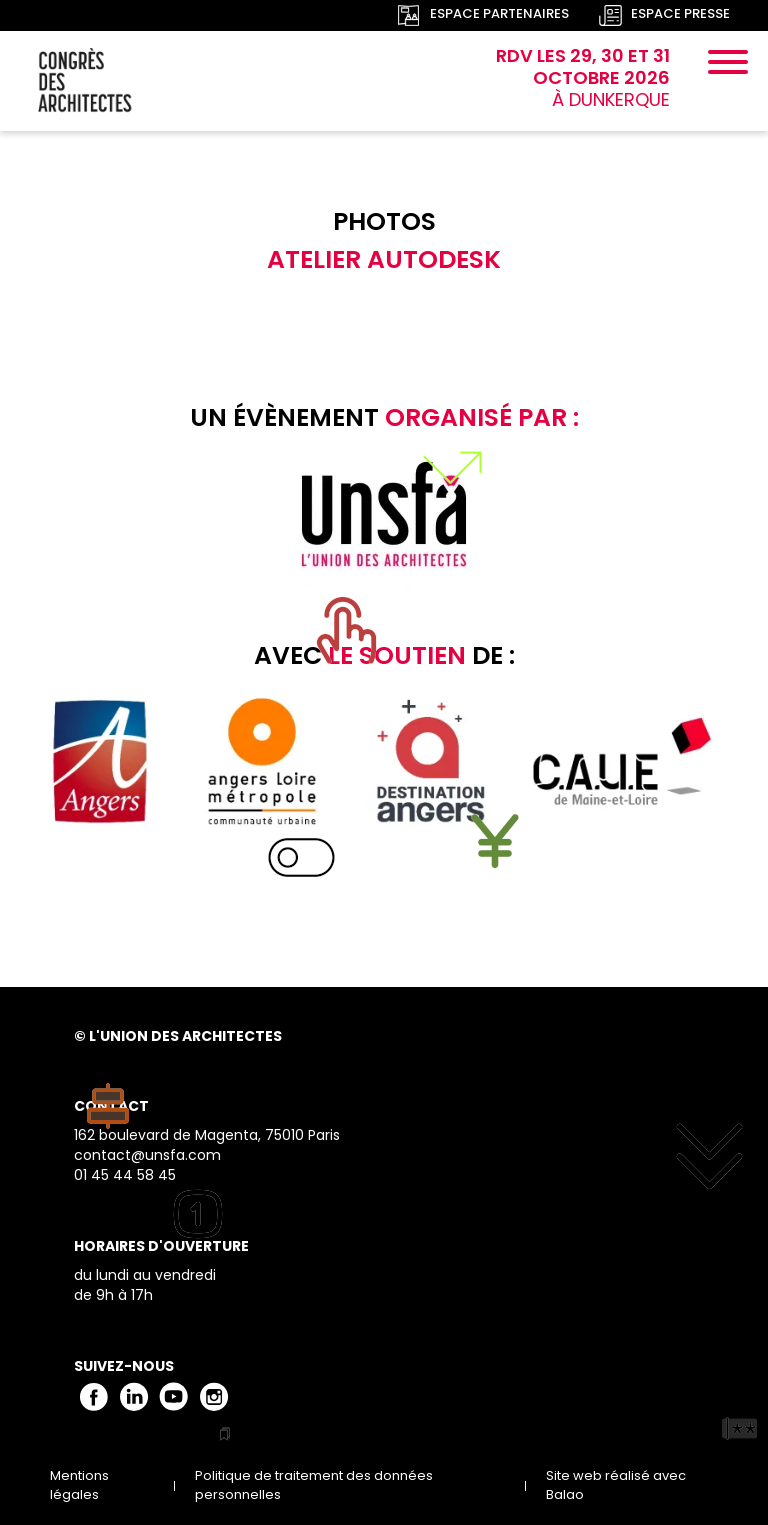  I want to click on japanese yen currency indicator, so click(495, 840).